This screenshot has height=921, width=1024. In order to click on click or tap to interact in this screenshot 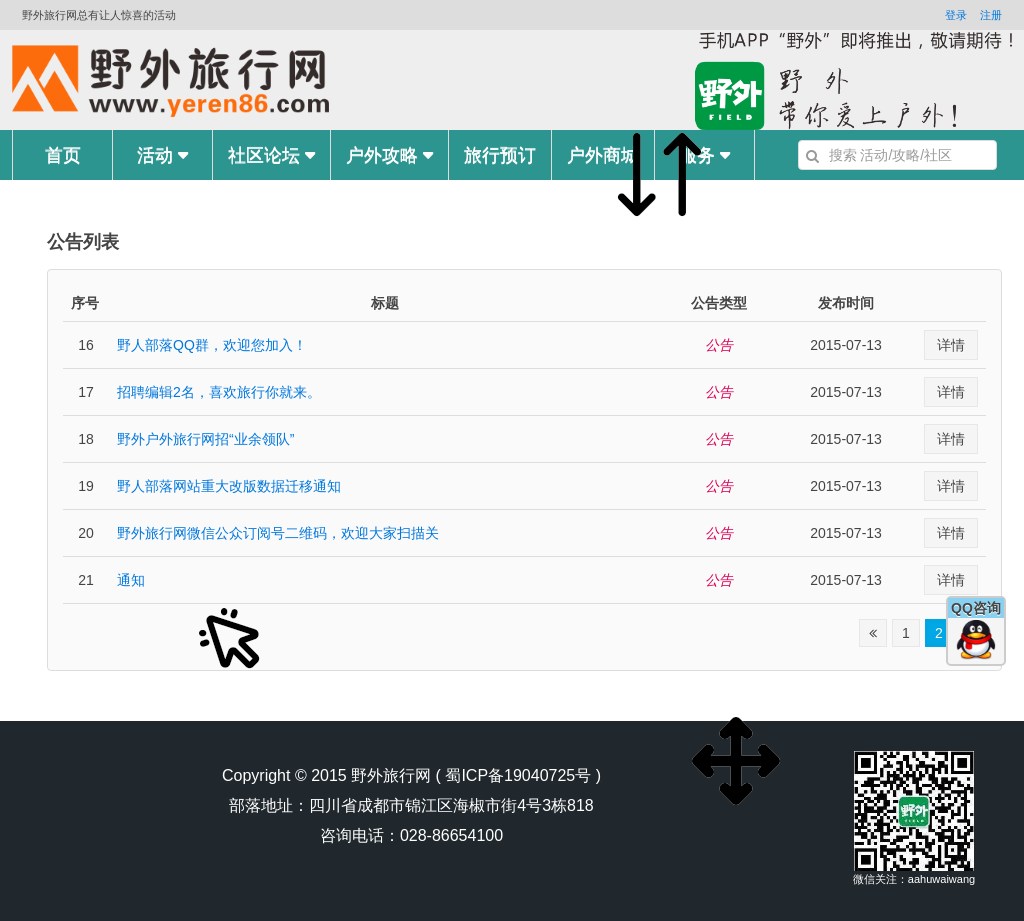, I will do `click(232, 641)`.